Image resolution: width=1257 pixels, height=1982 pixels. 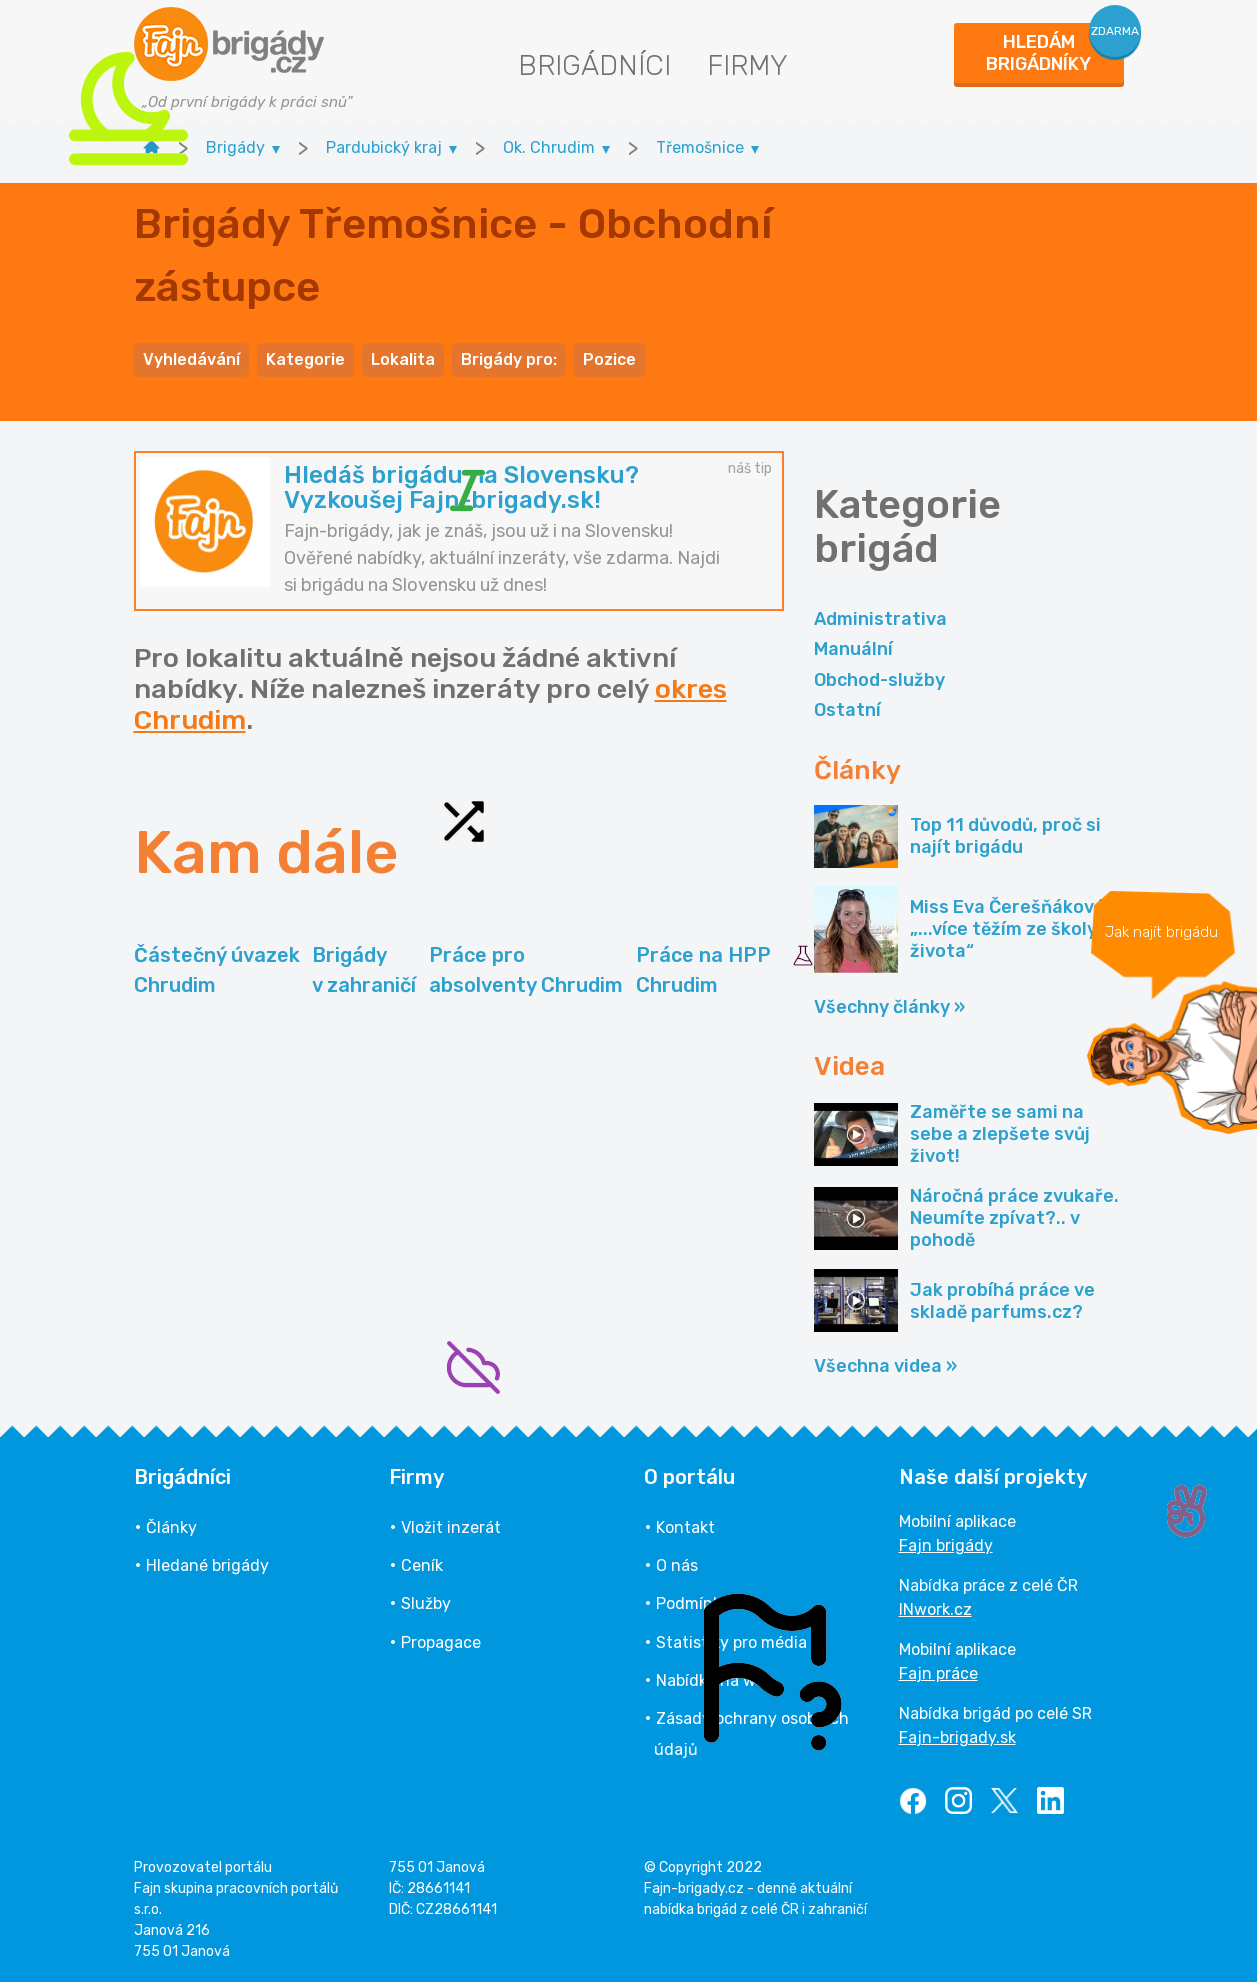 What do you see at coordinates (128, 111) in the screenshot?
I see `indicates hazy or foggy nighttime weather conditions` at bounding box center [128, 111].